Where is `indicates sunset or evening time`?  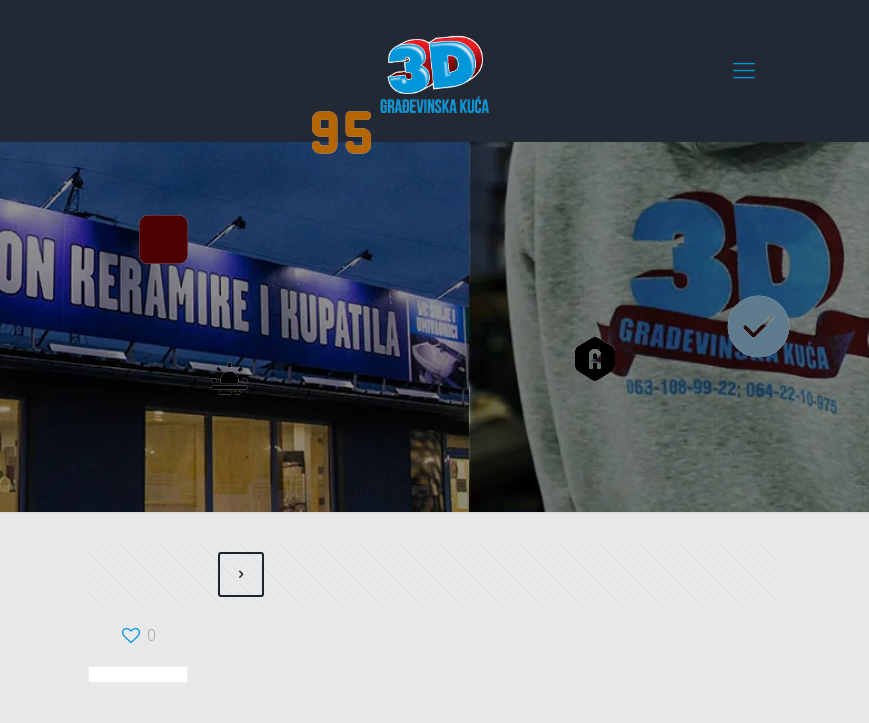 indicates sunset or evening time is located at coordinates (229, 378).